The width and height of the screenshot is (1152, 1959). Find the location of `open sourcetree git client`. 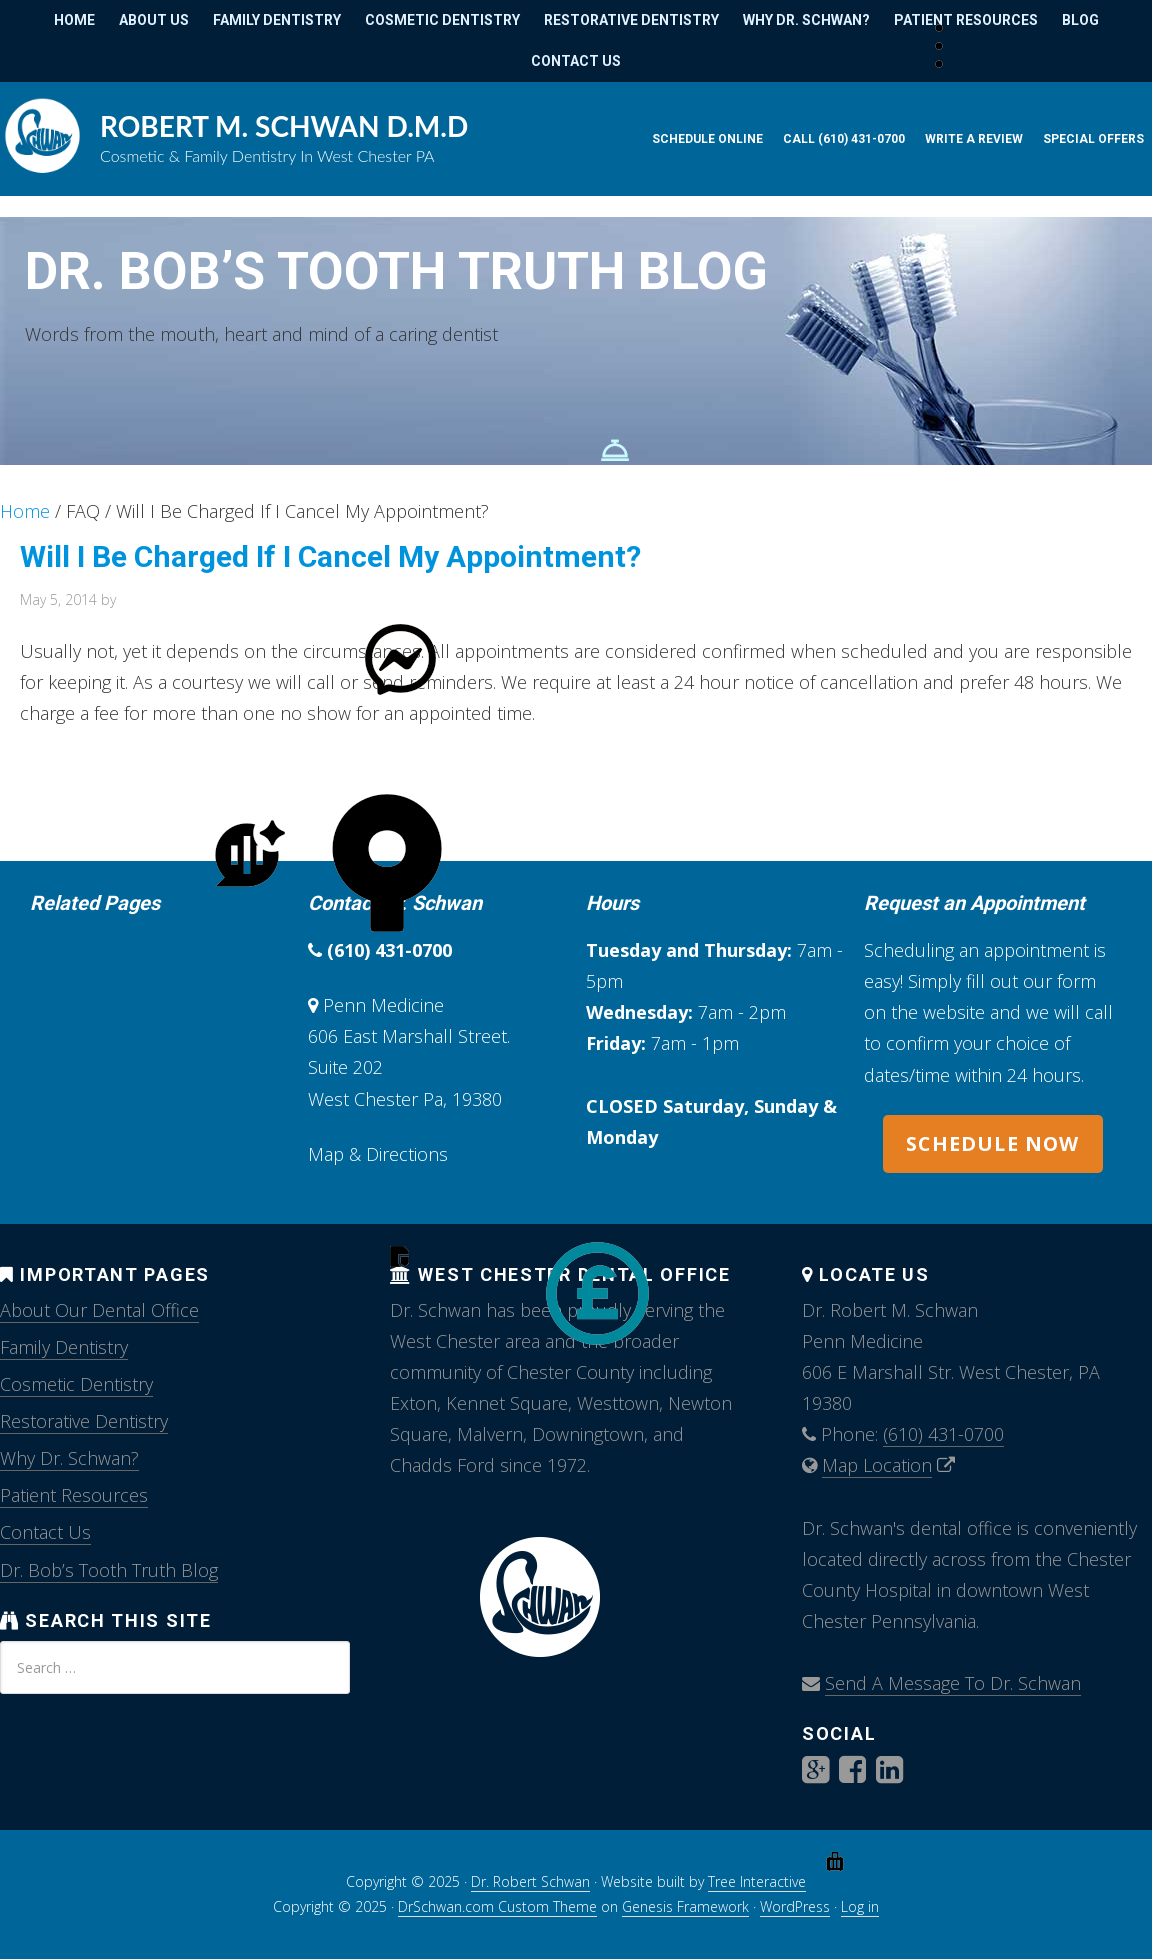

open sourcetree git client is located at coordinates (387, 863).